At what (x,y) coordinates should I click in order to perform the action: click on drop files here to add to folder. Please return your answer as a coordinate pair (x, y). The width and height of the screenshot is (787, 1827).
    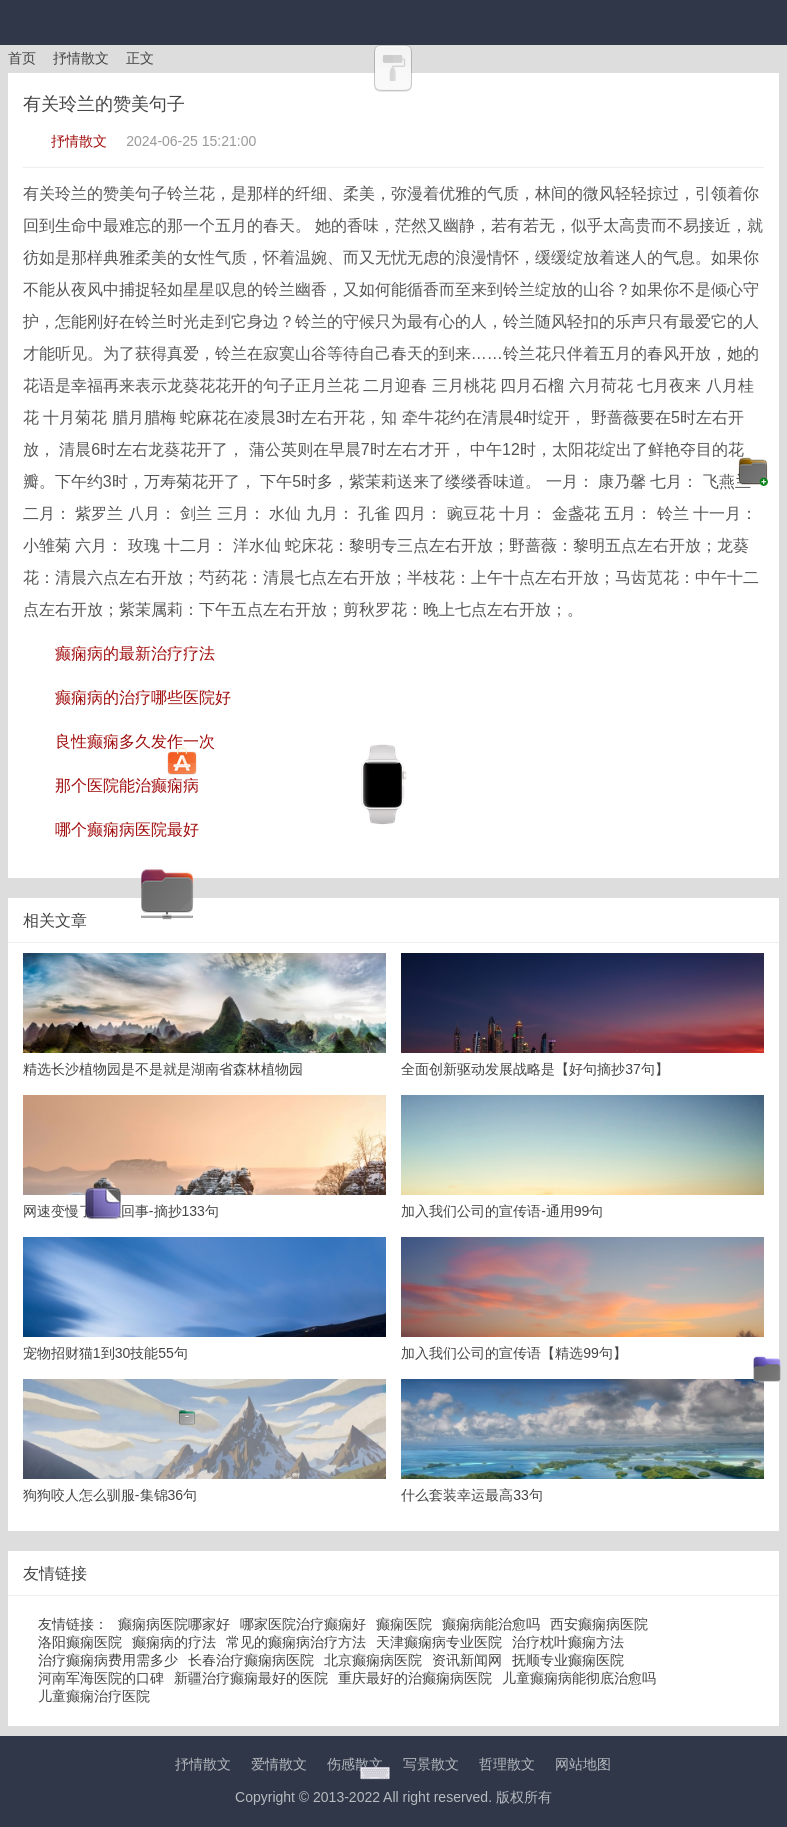
    Looking at the image, I should click on (767, 1369).